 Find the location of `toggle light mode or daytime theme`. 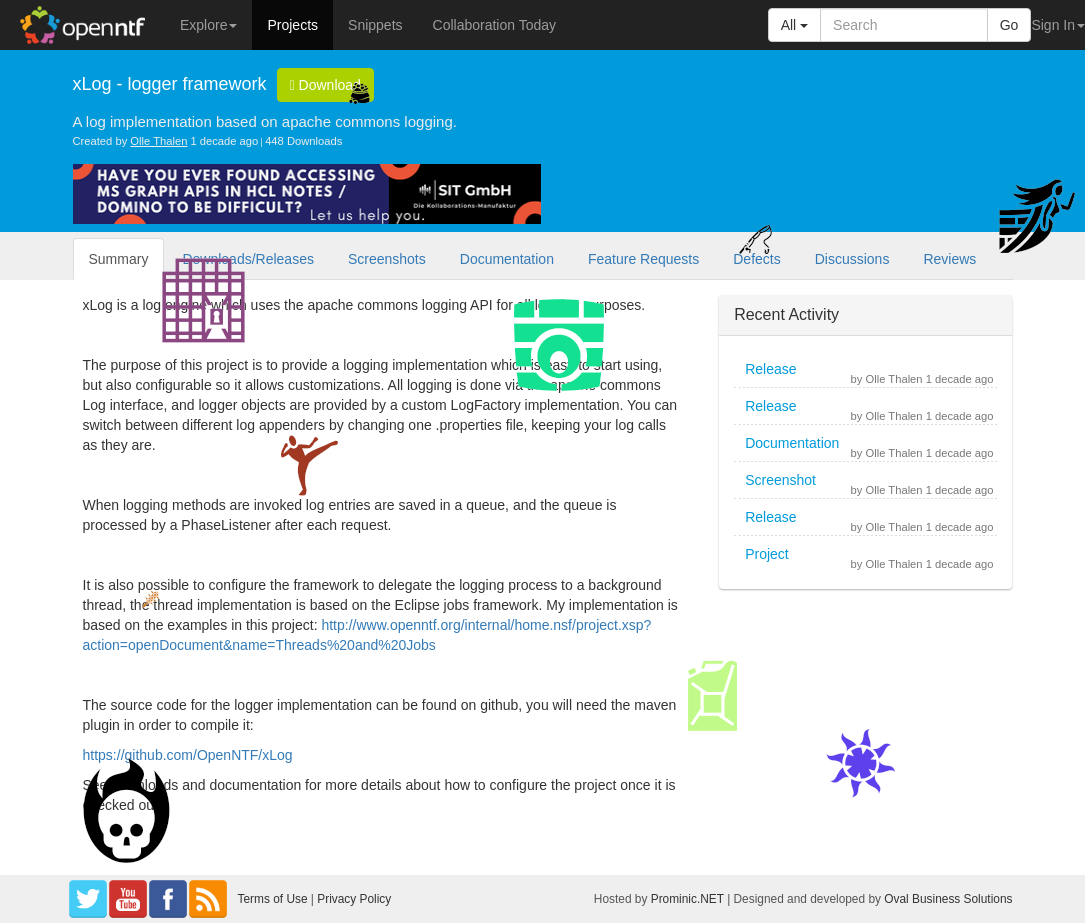

toggle light mode or daytime theme is located at coordinates (860, 763).